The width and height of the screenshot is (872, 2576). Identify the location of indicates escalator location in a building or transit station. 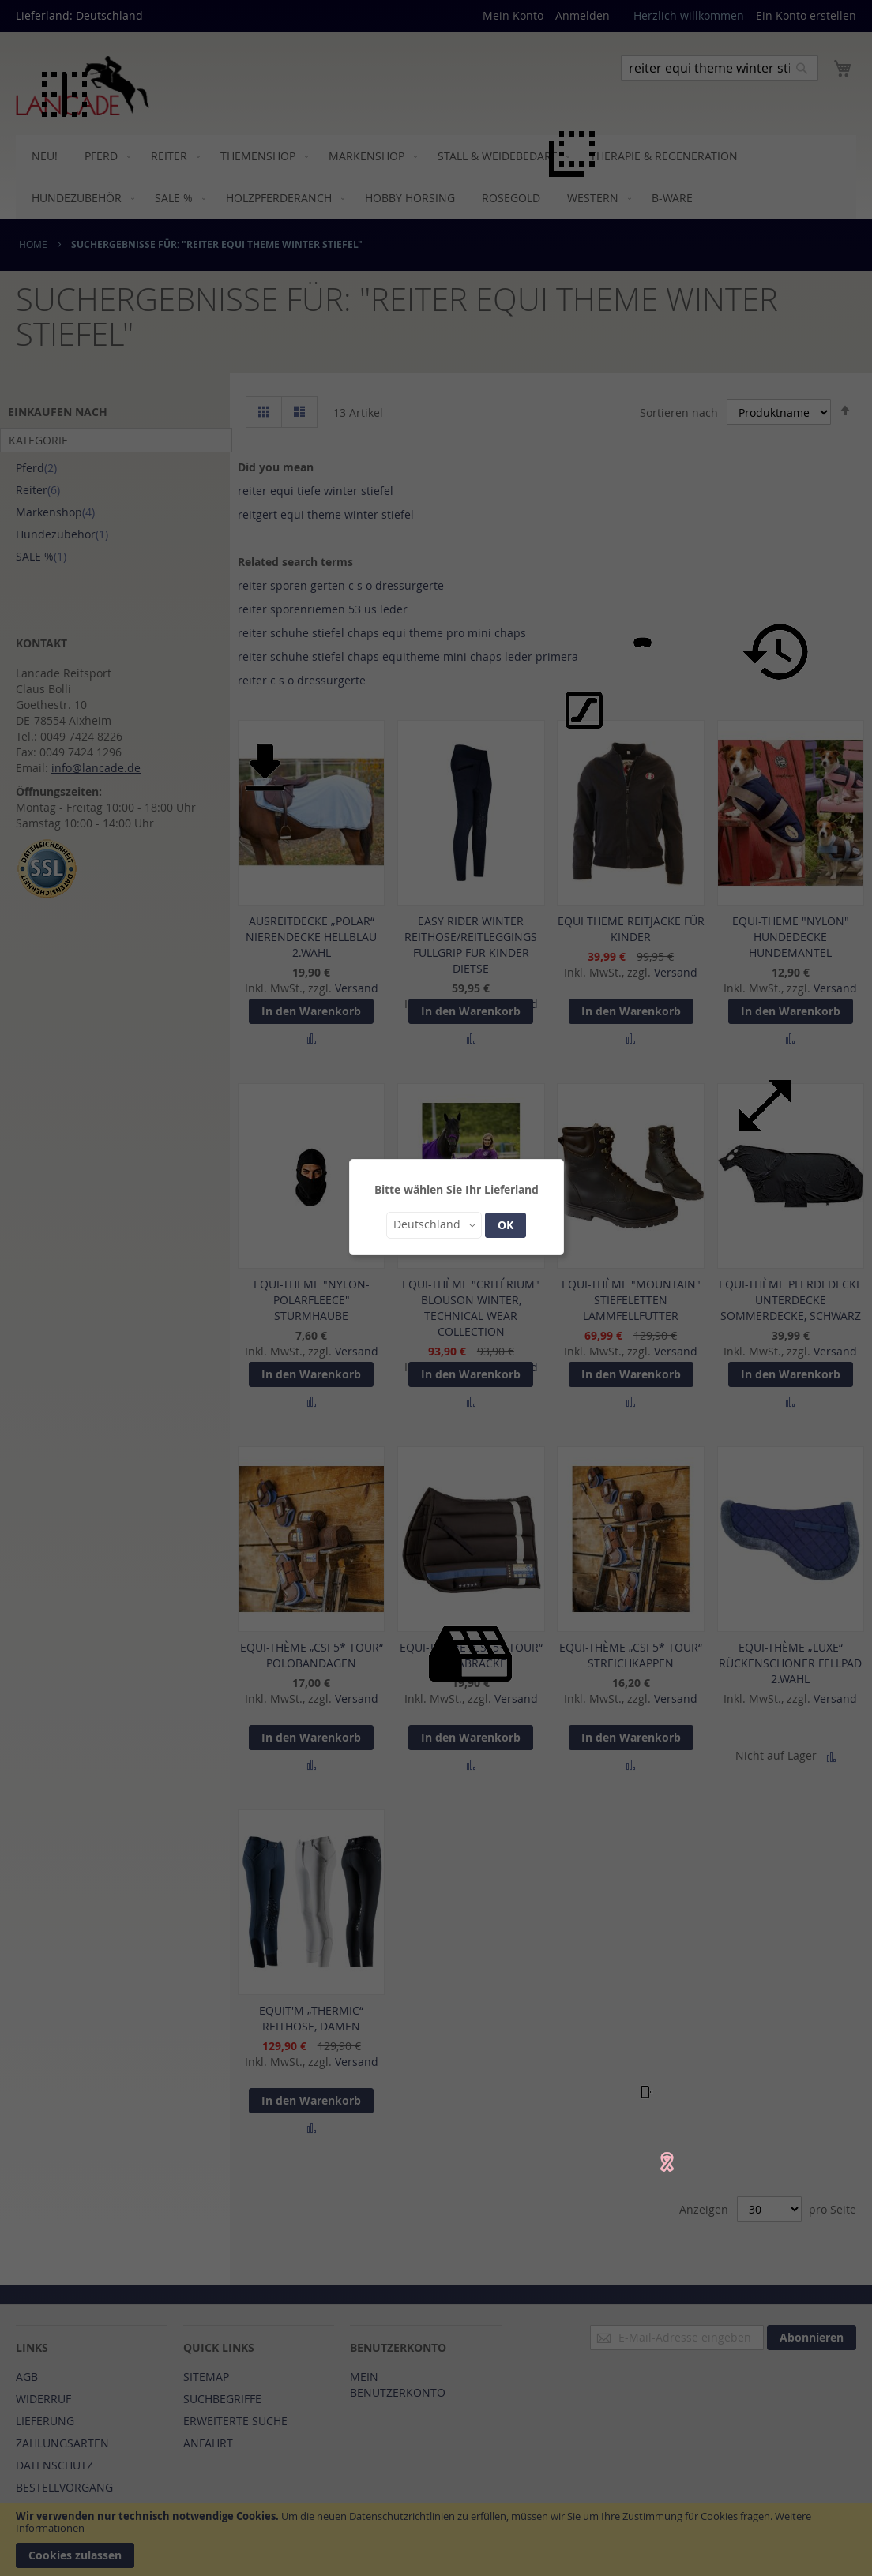
(584, 710).